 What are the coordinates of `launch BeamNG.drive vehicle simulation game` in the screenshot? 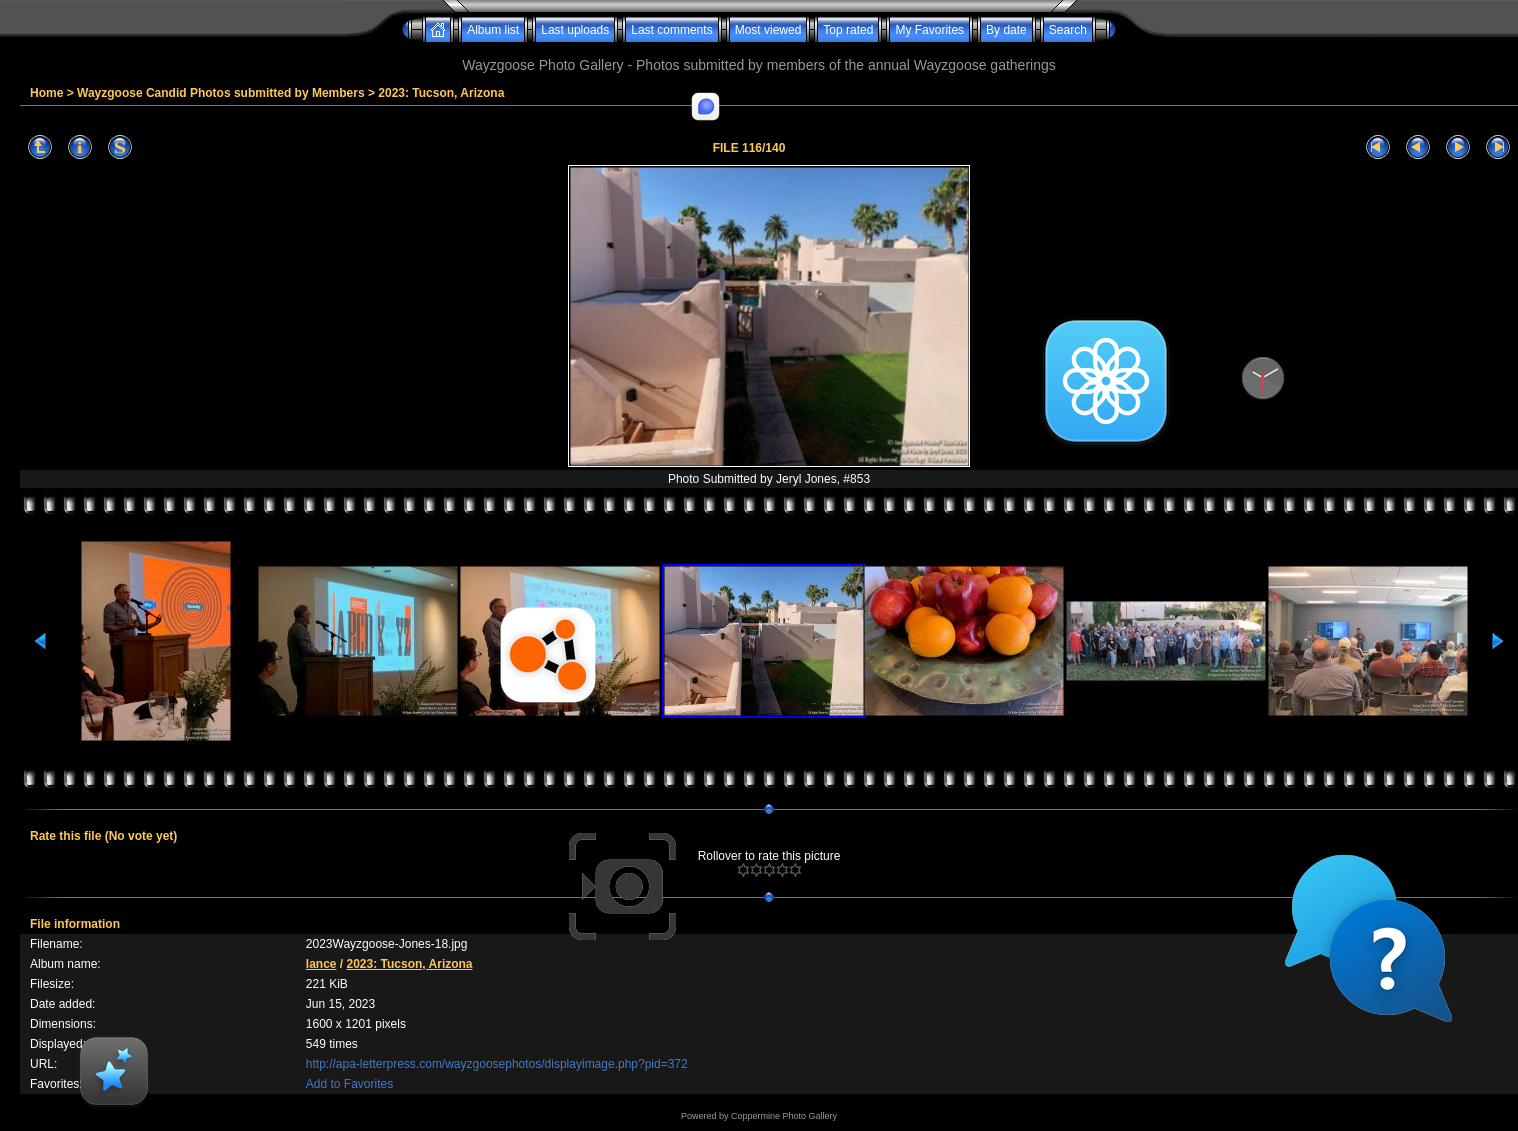 It's located at (548, 655).